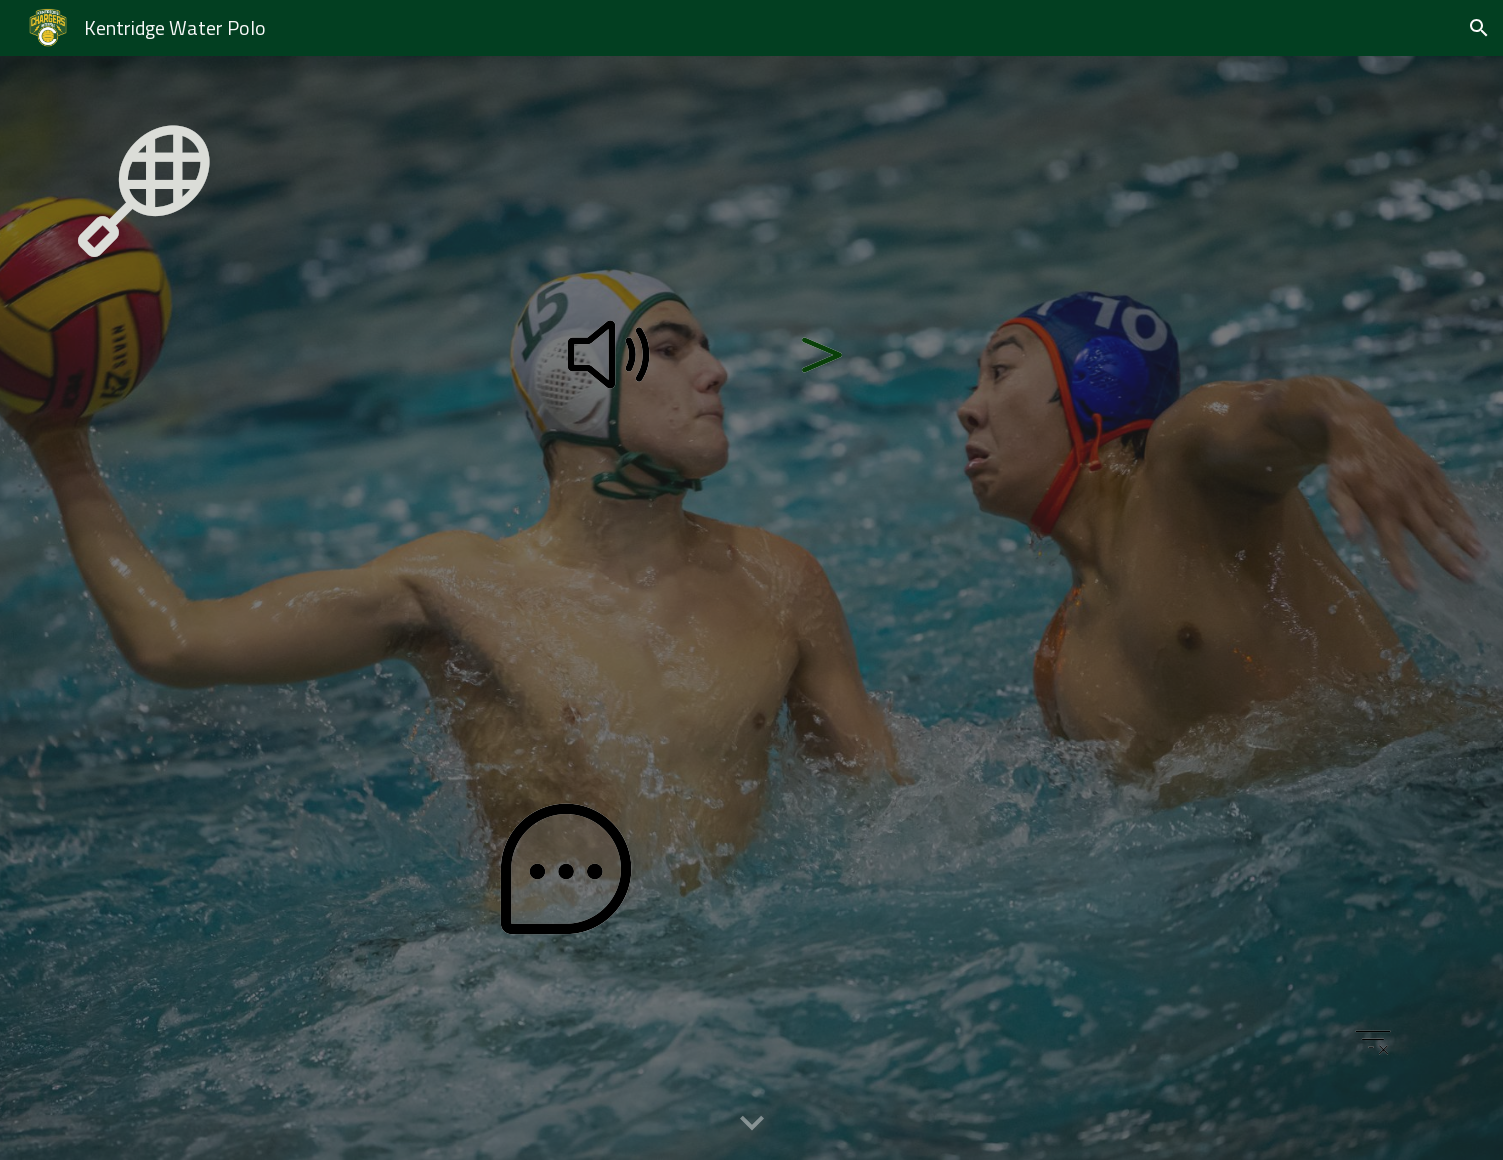 Image resolution: width=1503 pixels, height=1160 pixels. What do you see at coordinates (608, 354) in the screenshot?
I see `adjust audio volume to medium level` at bounding box center [608, 354].